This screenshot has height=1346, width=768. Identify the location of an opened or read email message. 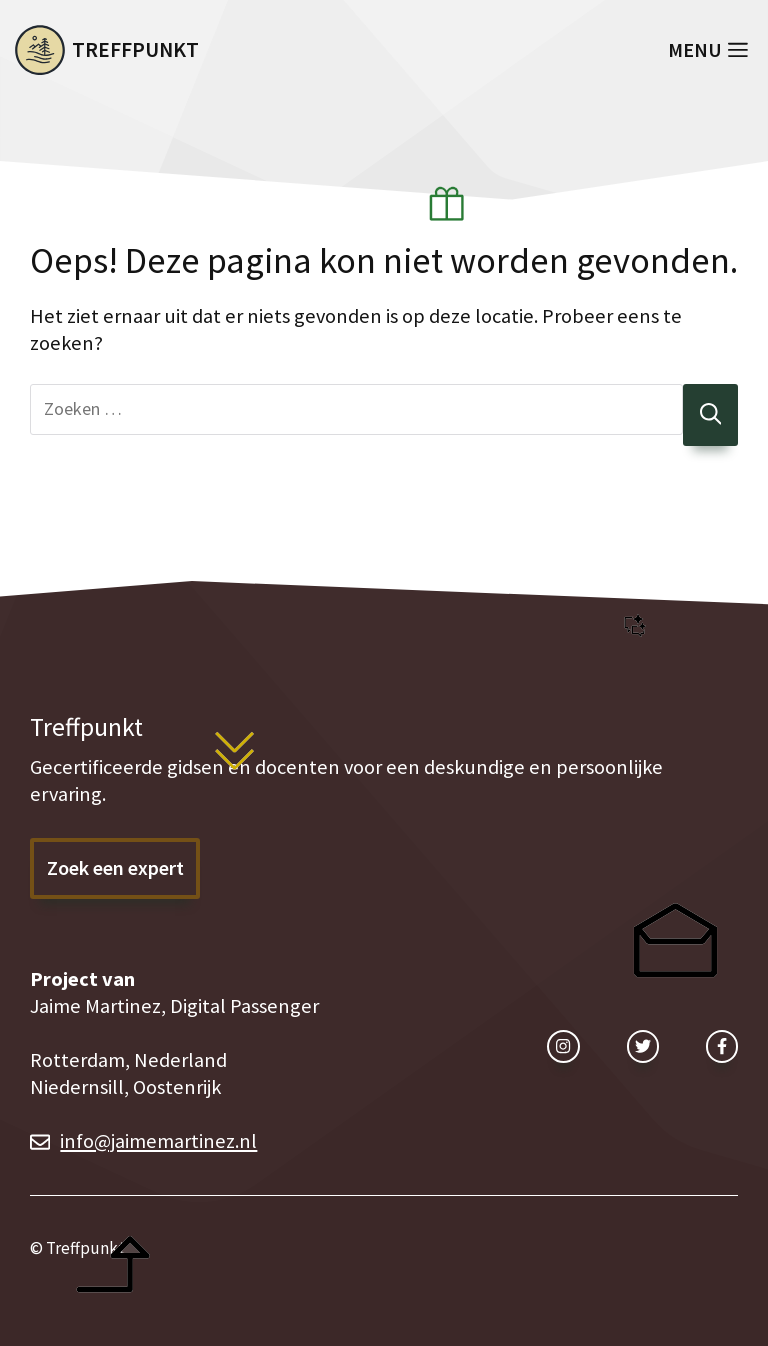
(675, 941).